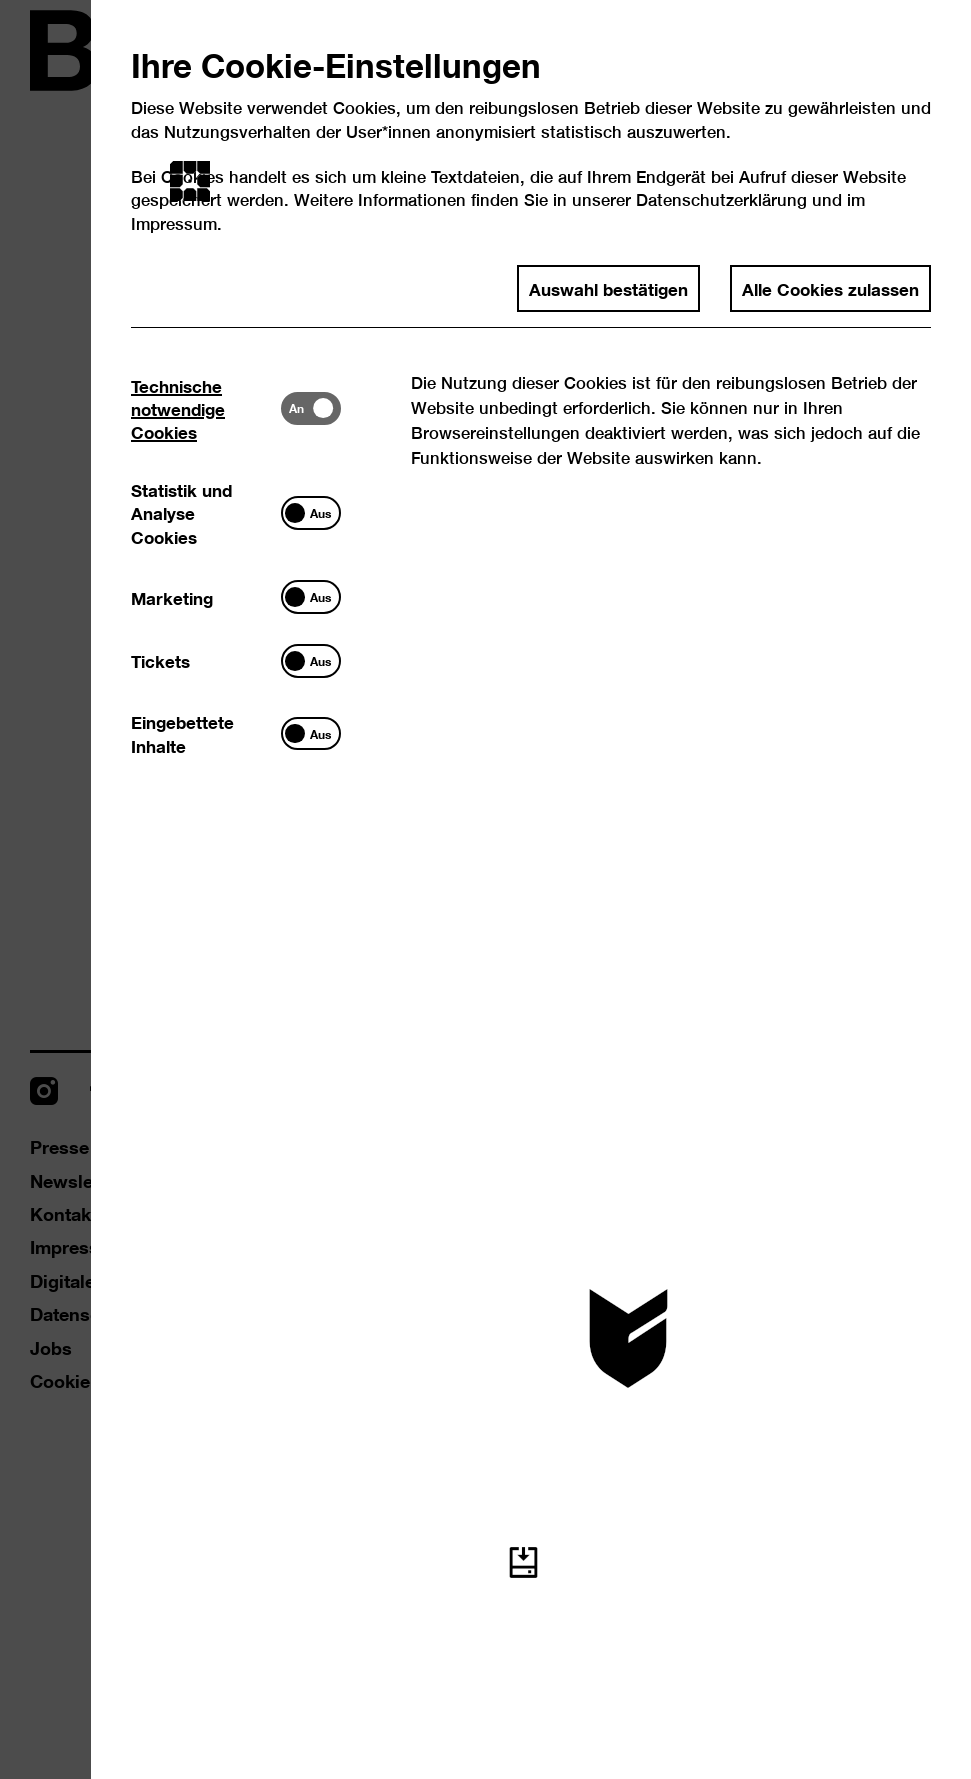 The width and height of the screenshot is (971, 1779). What do you see at coordinates (523, 1562) in the screenshot?
I see `install an app or software` at bounding box center [523, 1562].